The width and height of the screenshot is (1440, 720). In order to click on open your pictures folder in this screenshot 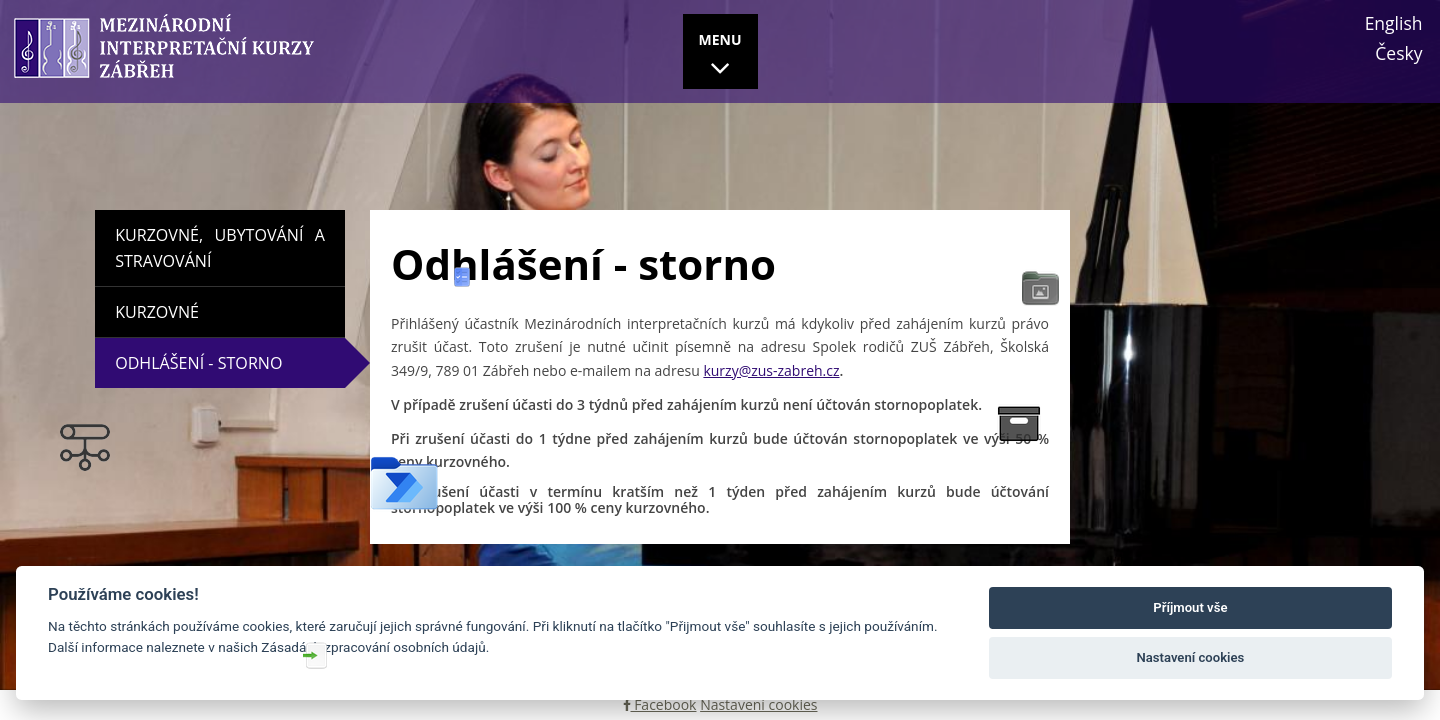, I will do `click(1040, 287)`.